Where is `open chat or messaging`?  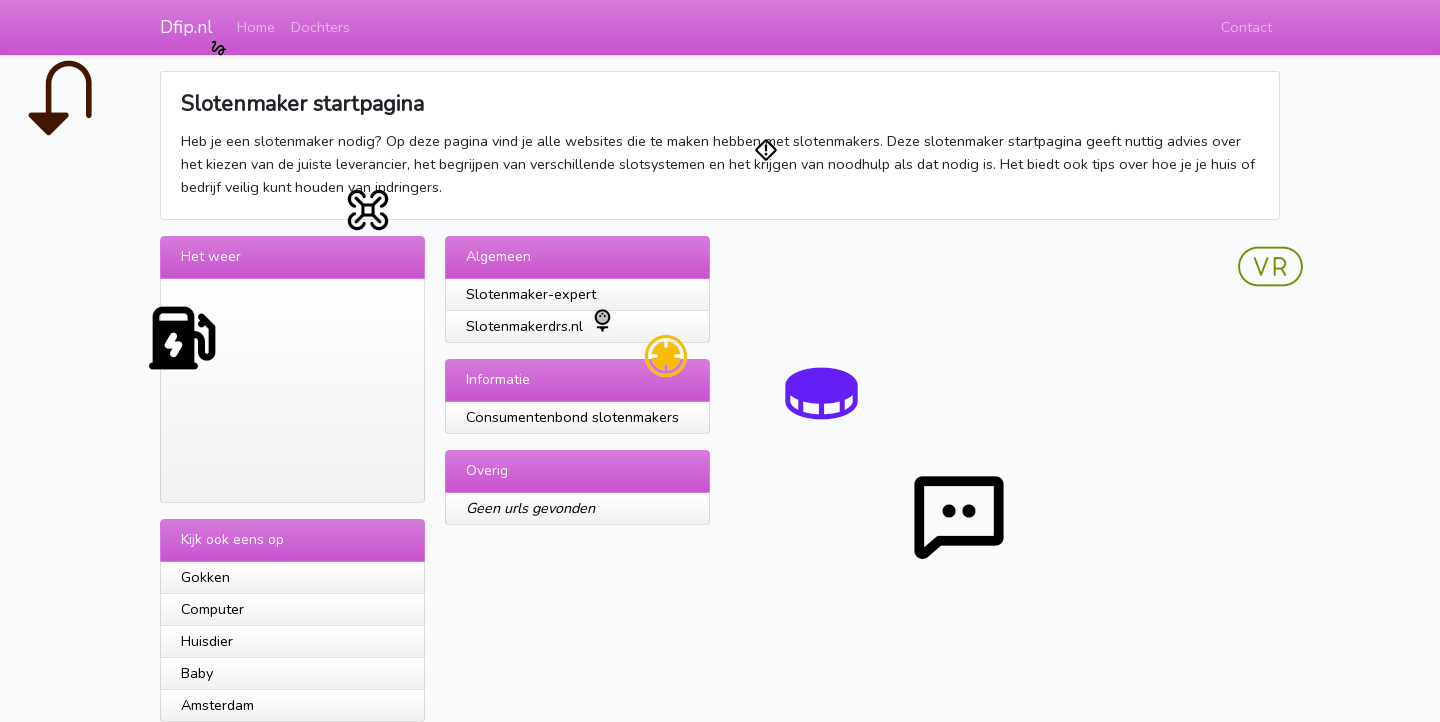
open chat or messaging is located at coordinates (959, 511).